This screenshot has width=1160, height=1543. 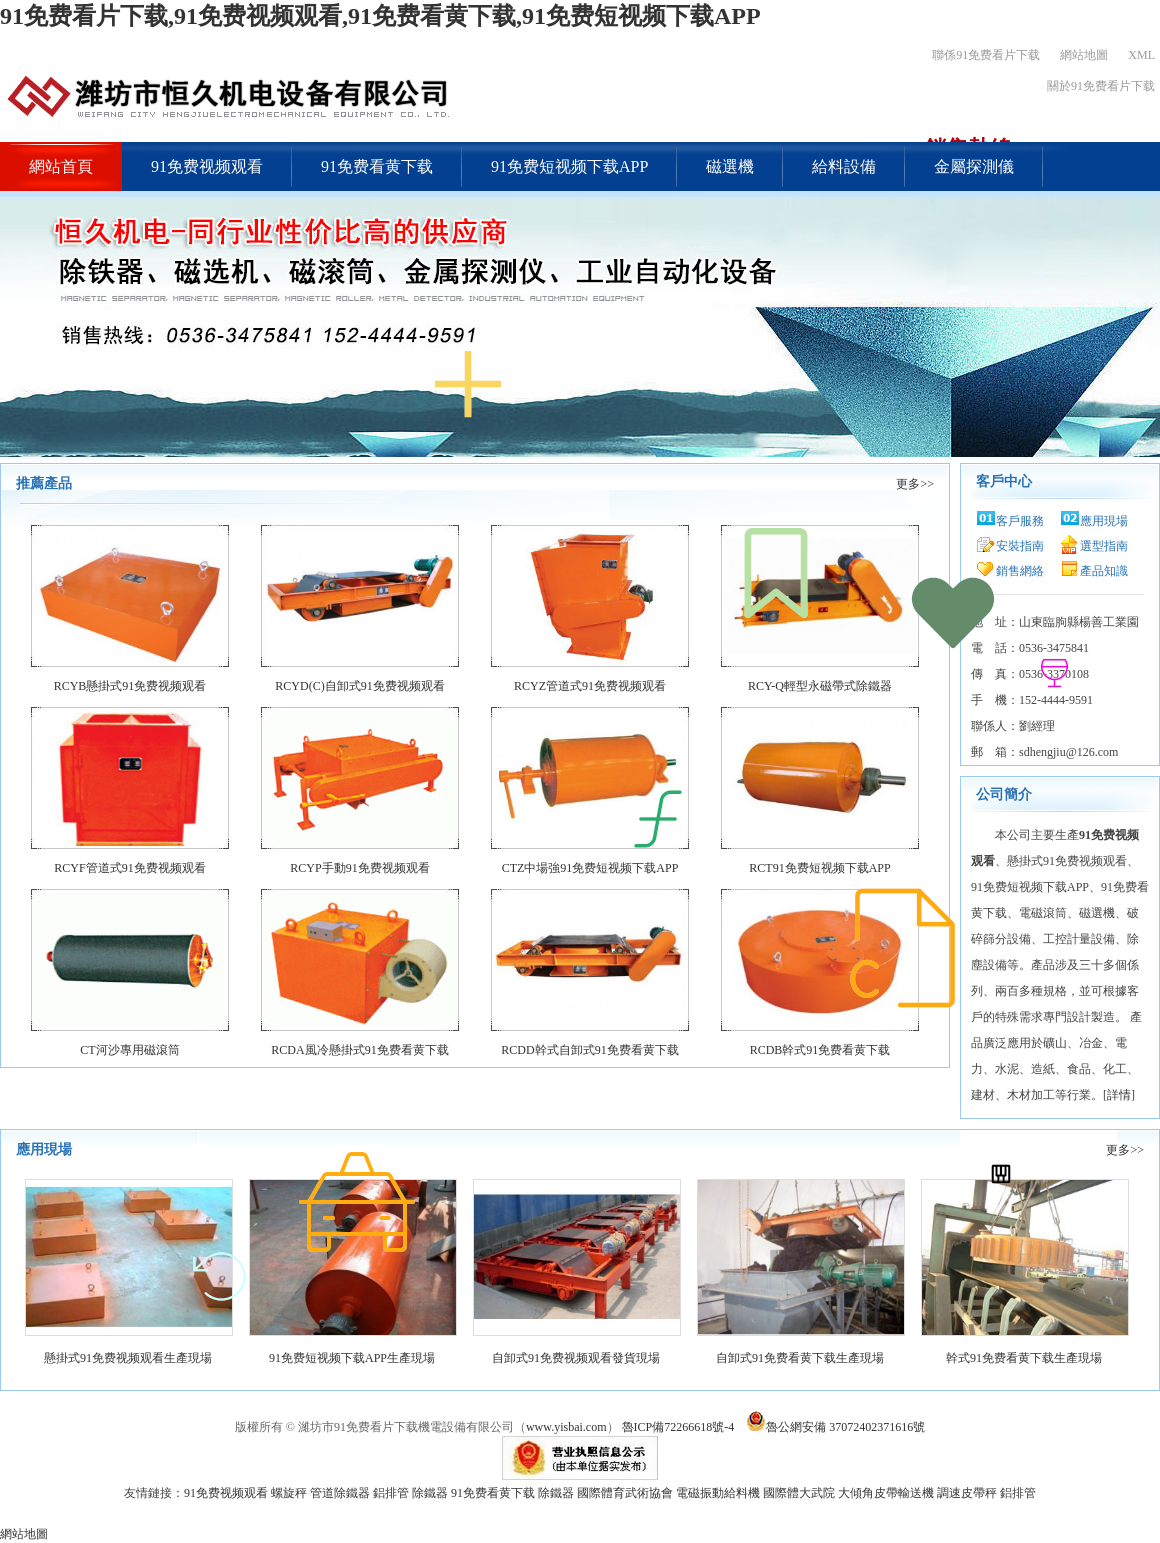 I want to click on open music or piano app, so click(x=1001, y=1174).